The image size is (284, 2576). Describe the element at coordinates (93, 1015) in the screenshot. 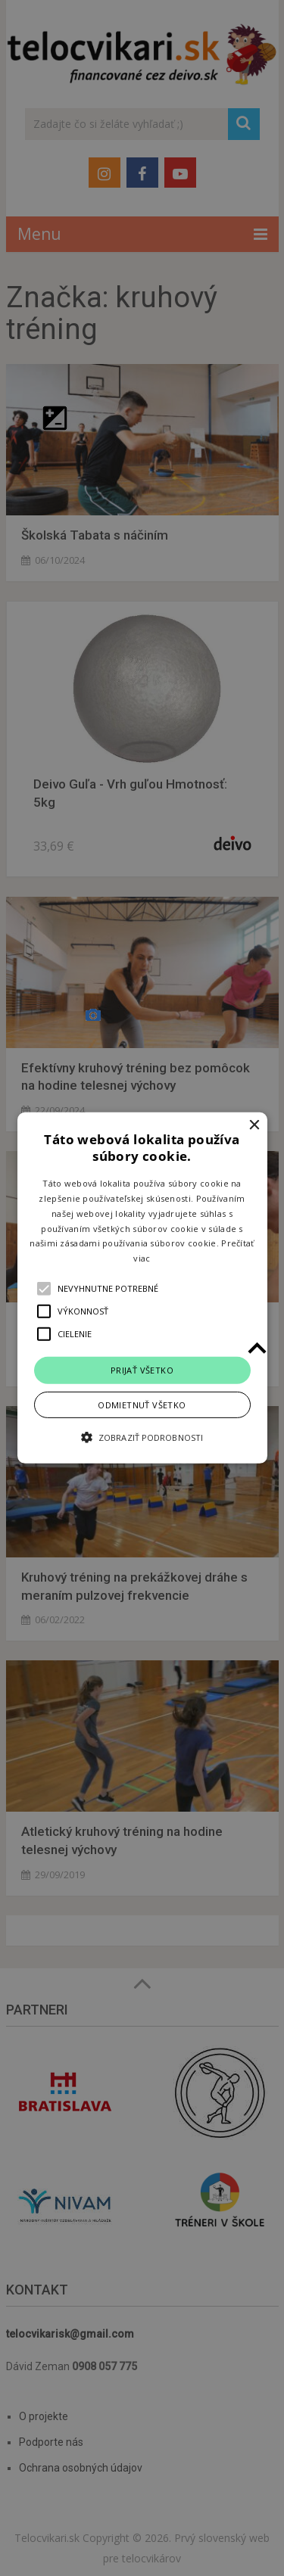

I see `take a photo` at that location.